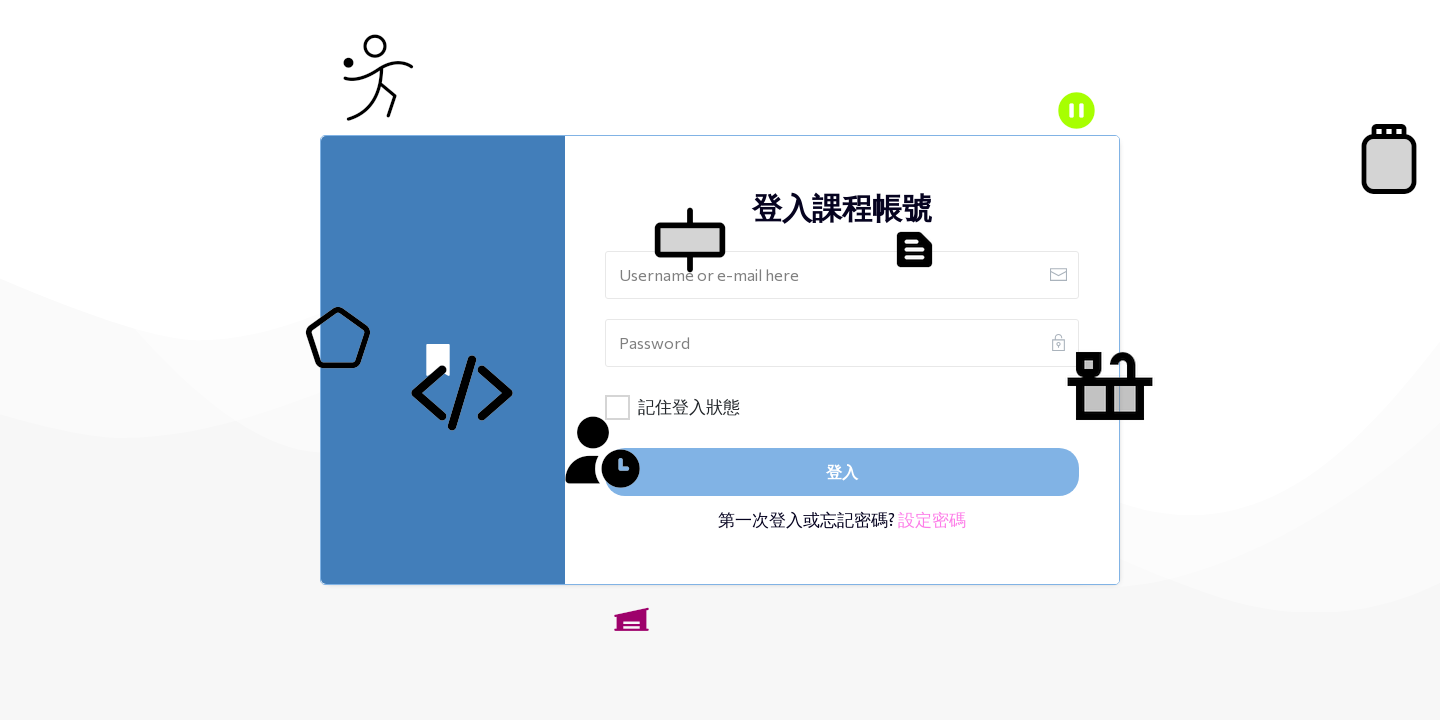 Image resolution: width=1440 pixels, height=720 pixels. What do you see at coordinates (1389, 159) in the screenshot?
I see `store or manage saved items` at bounding box center [1389, 159].